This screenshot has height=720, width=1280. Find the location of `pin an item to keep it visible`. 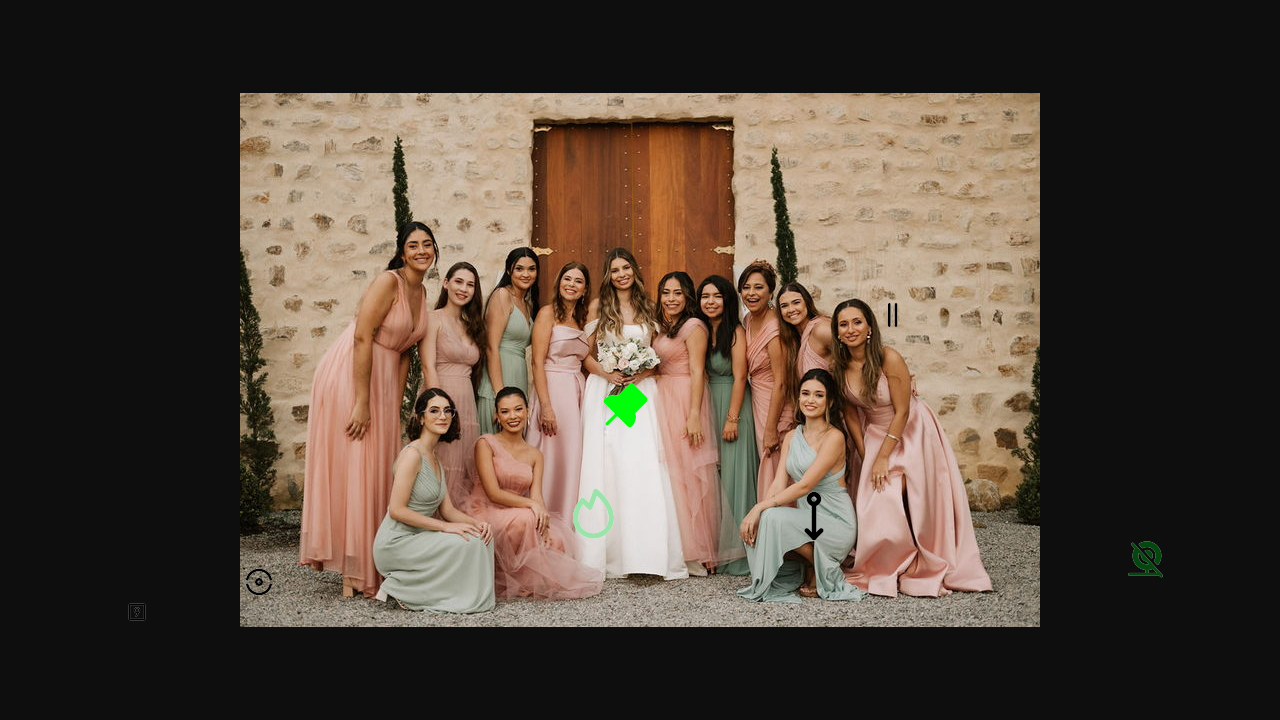

pin an item to keep it visible is located at coordinates (624, 407).